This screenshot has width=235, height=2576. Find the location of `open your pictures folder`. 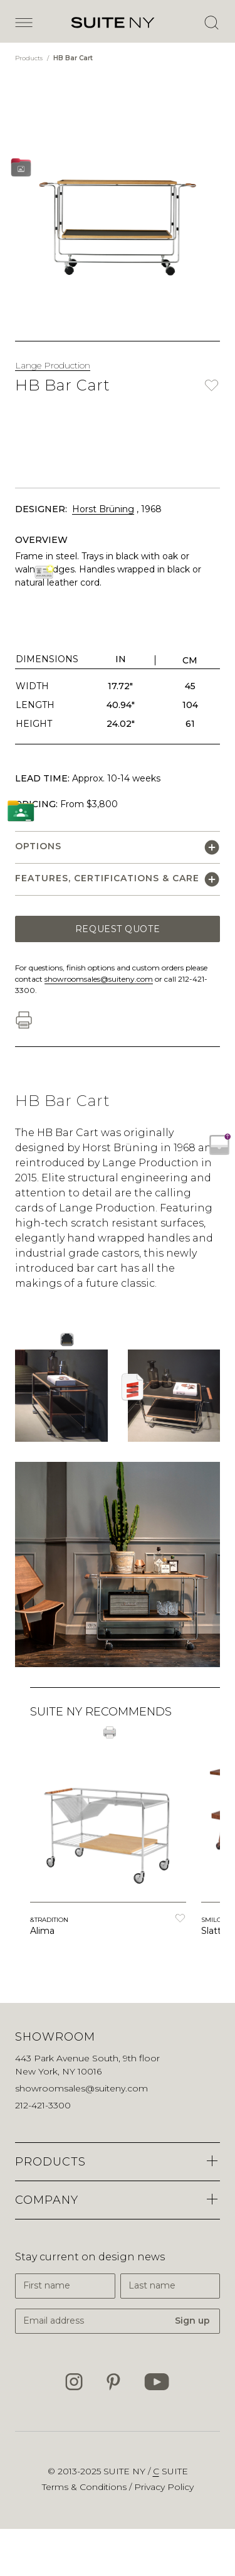

open your pictures folder is located at coordinates (21, 167).